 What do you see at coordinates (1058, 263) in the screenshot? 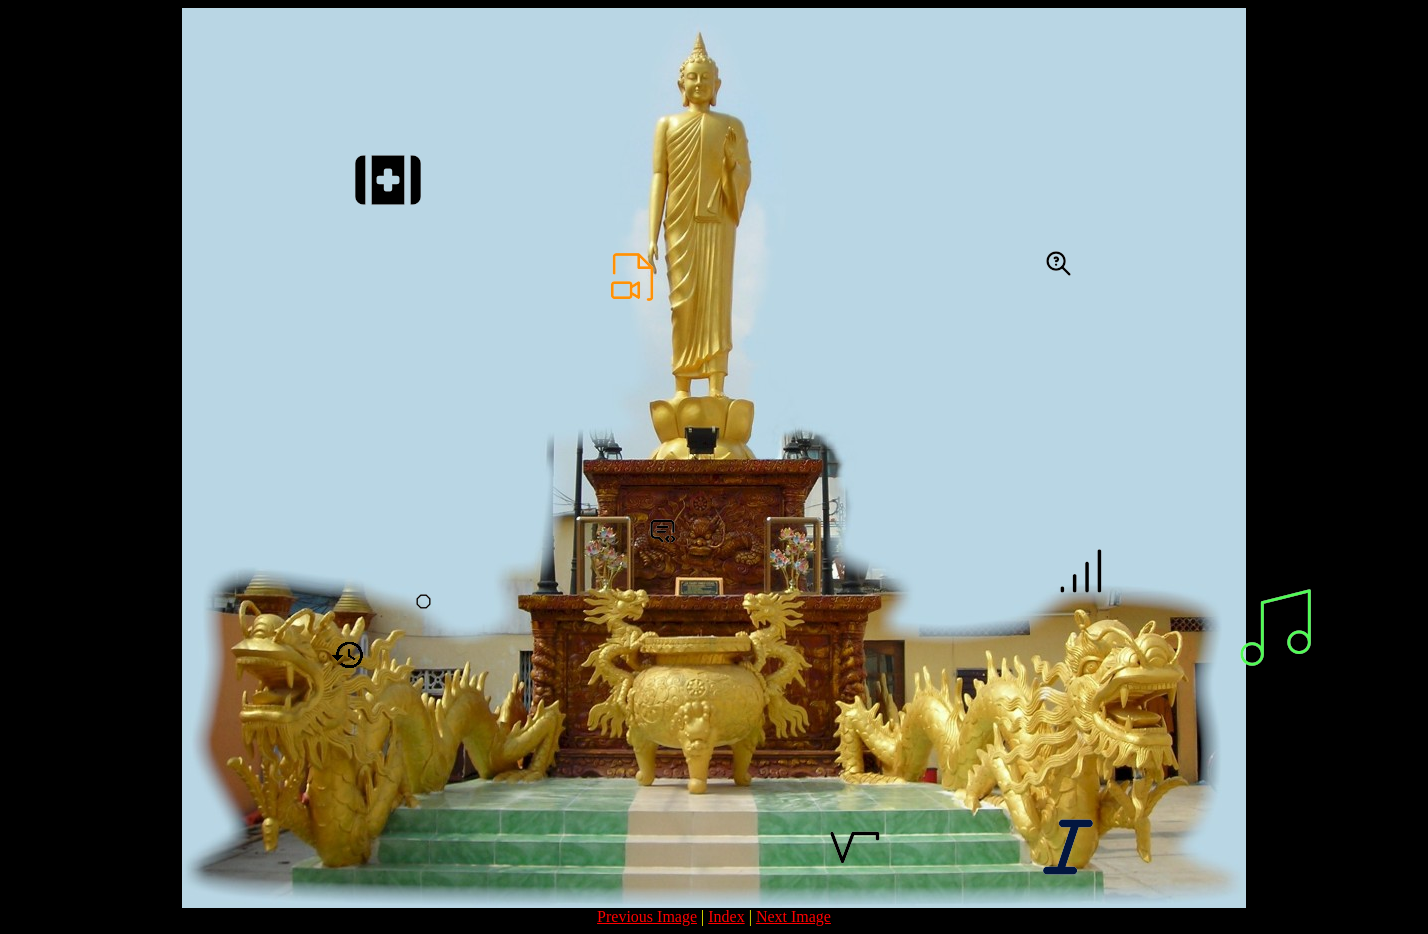
I see `search help or FAQ` at bounding box center [1058, 263].